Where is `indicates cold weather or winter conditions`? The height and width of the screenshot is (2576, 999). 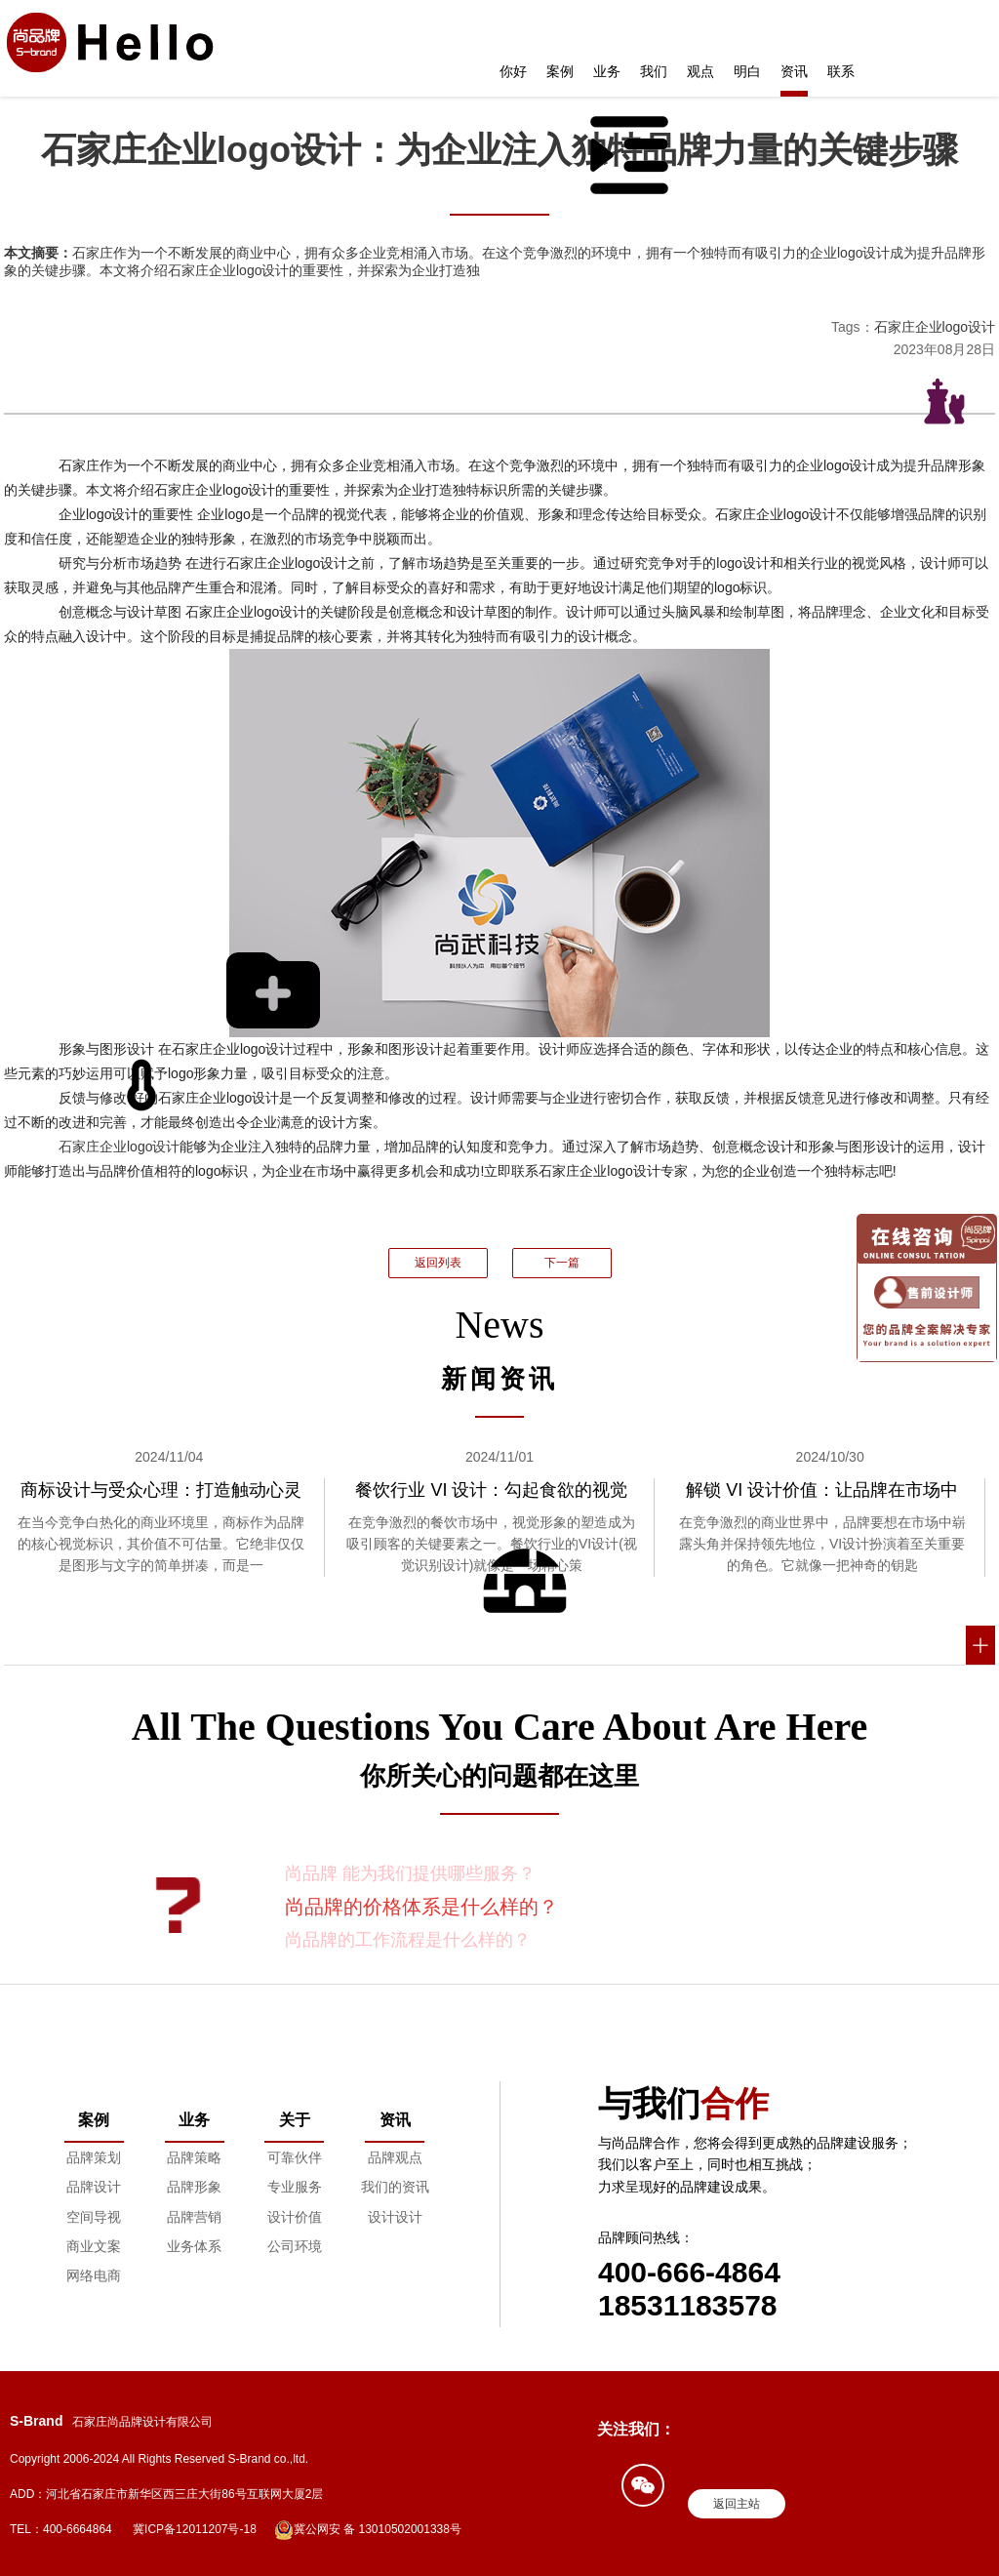 indicates cold weather or winter conditions is located at coordinates (525, 1581).